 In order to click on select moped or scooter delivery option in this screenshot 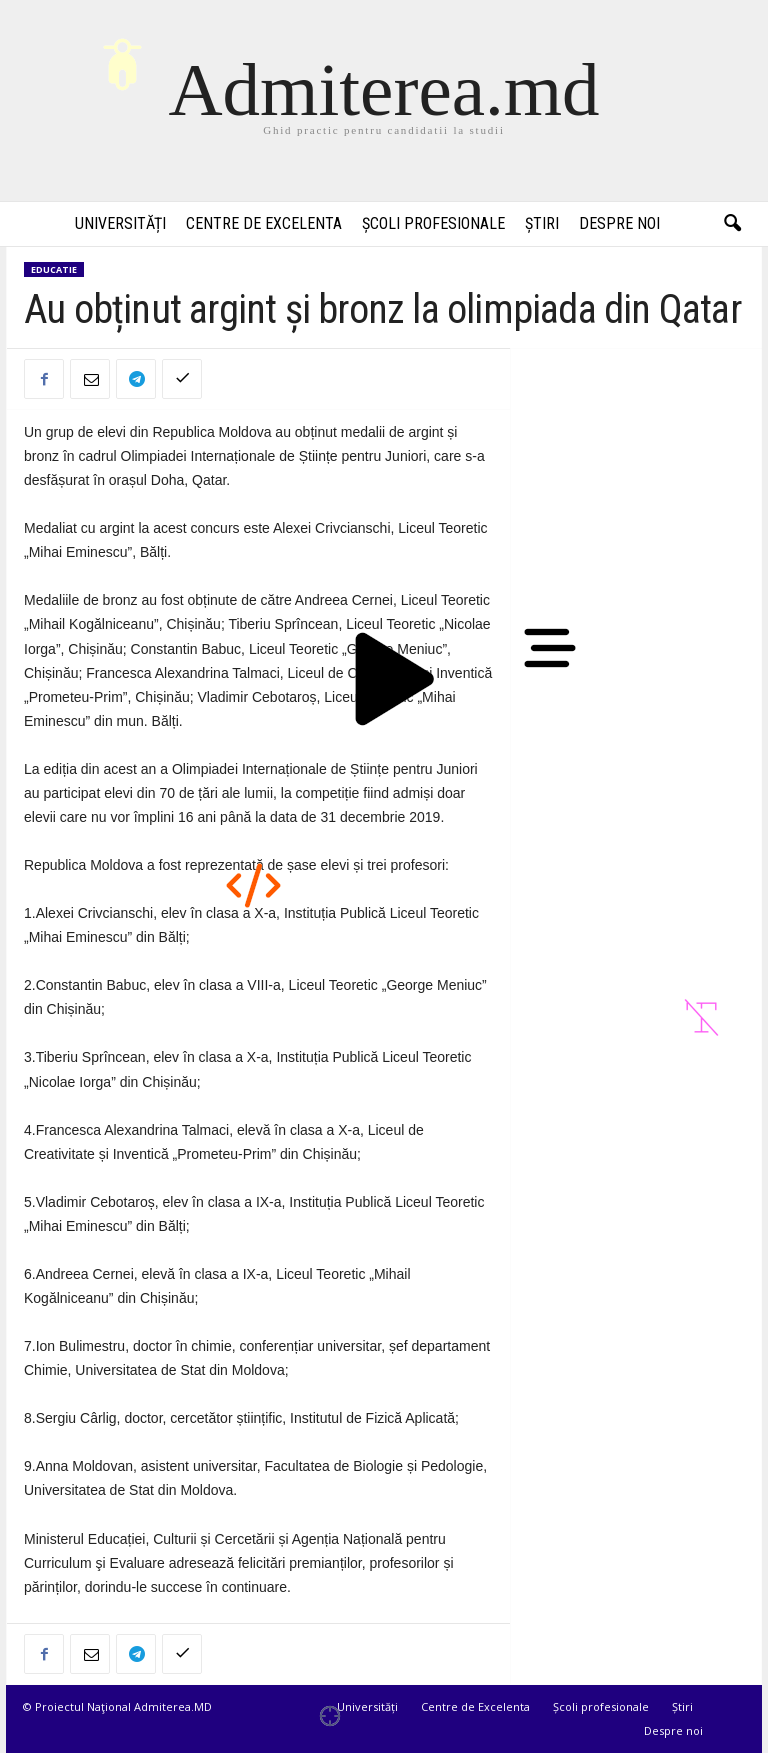, I will do `click(122, 64)`.